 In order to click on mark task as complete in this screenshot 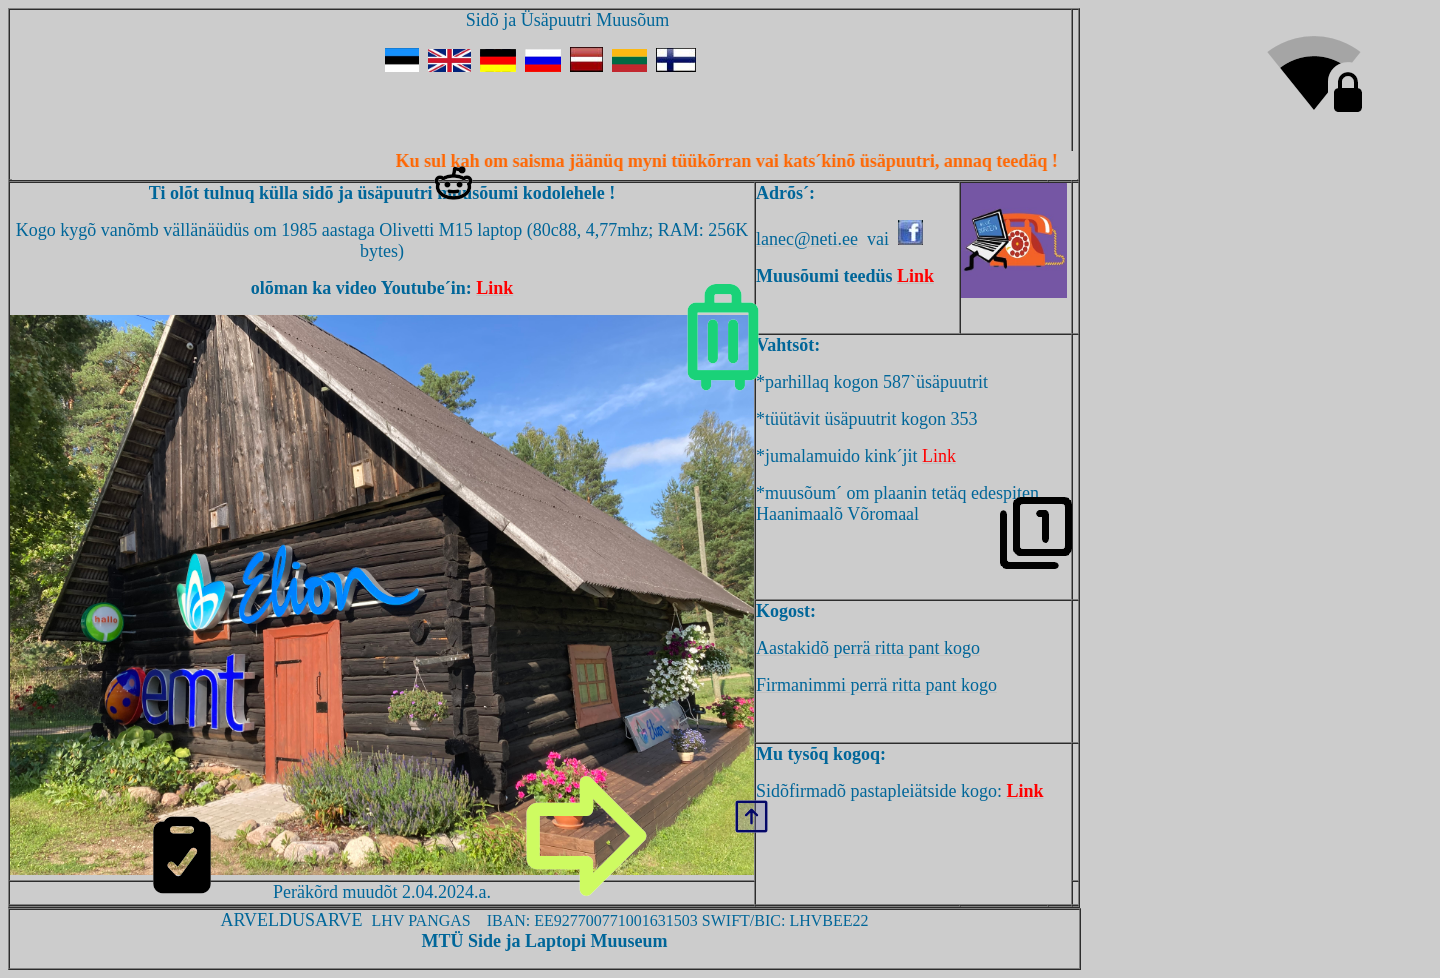, I will do `click(182, 855)`.